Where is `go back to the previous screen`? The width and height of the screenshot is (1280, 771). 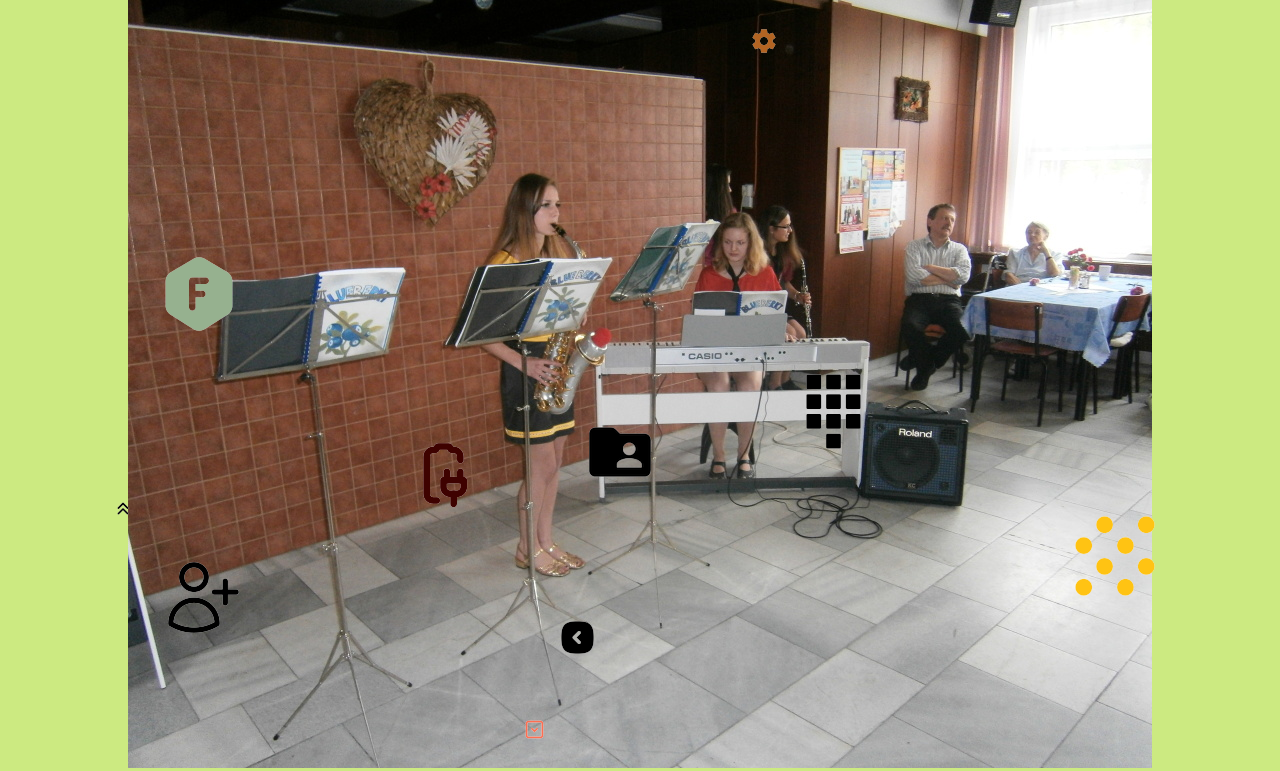 go back to the previous screen is located at coordinates (577, 637).